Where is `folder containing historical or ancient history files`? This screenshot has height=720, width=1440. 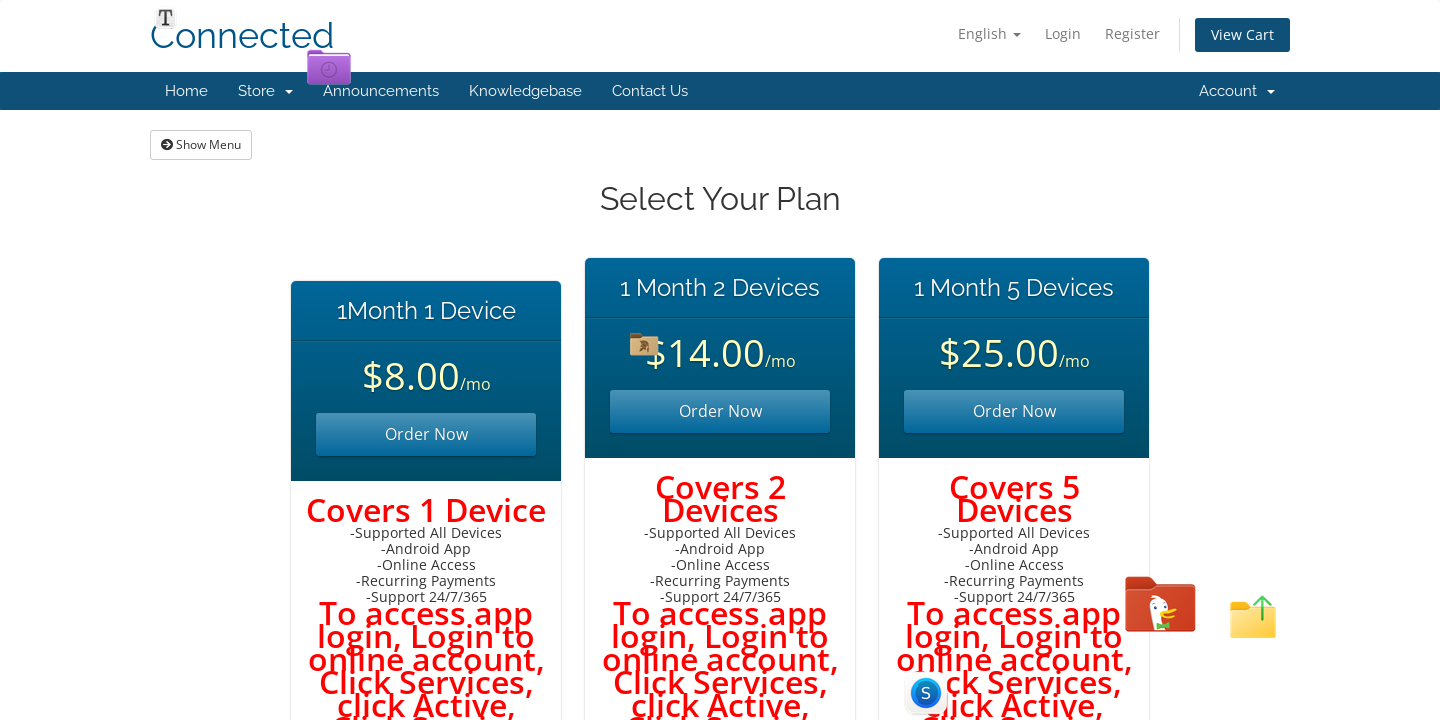
folder containing historical or ancient history files is located at coordinates (644, 345).